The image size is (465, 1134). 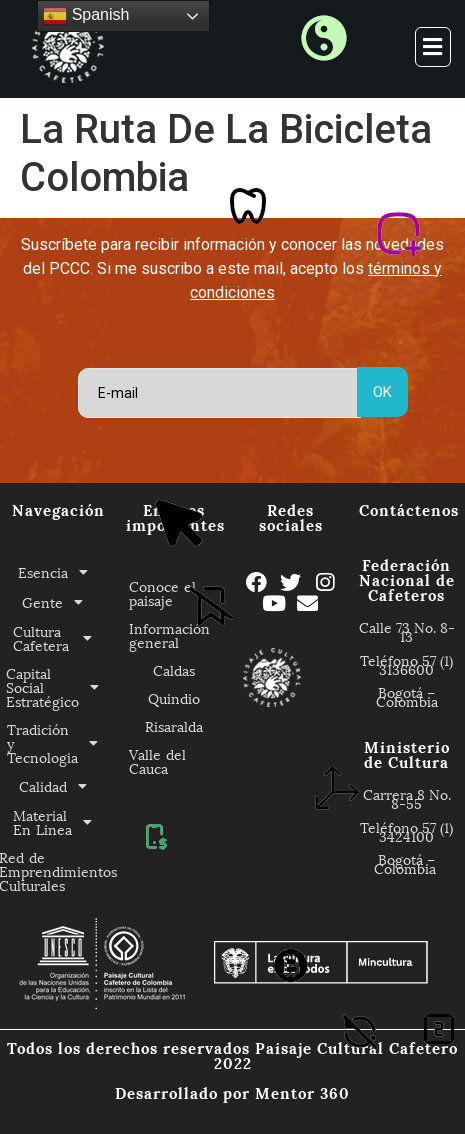 I want to click on view bitcoin wallet or balance, so click(x=289, y=965).